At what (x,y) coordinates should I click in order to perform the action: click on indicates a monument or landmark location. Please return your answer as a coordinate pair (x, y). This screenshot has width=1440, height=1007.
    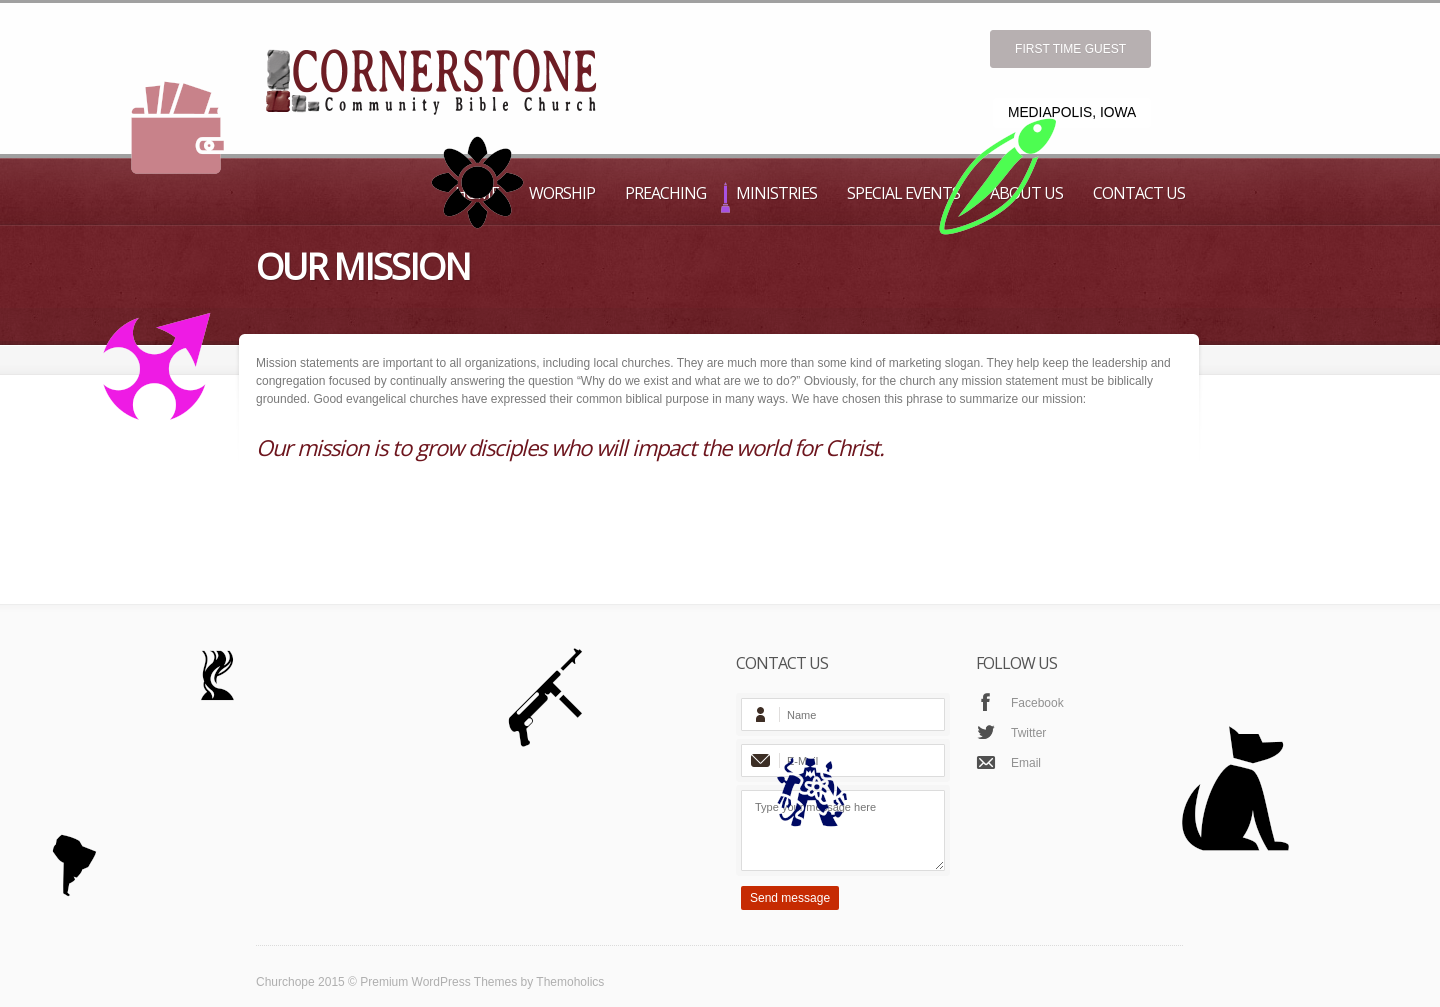
    Looking at the image, I should click on (725, 197).